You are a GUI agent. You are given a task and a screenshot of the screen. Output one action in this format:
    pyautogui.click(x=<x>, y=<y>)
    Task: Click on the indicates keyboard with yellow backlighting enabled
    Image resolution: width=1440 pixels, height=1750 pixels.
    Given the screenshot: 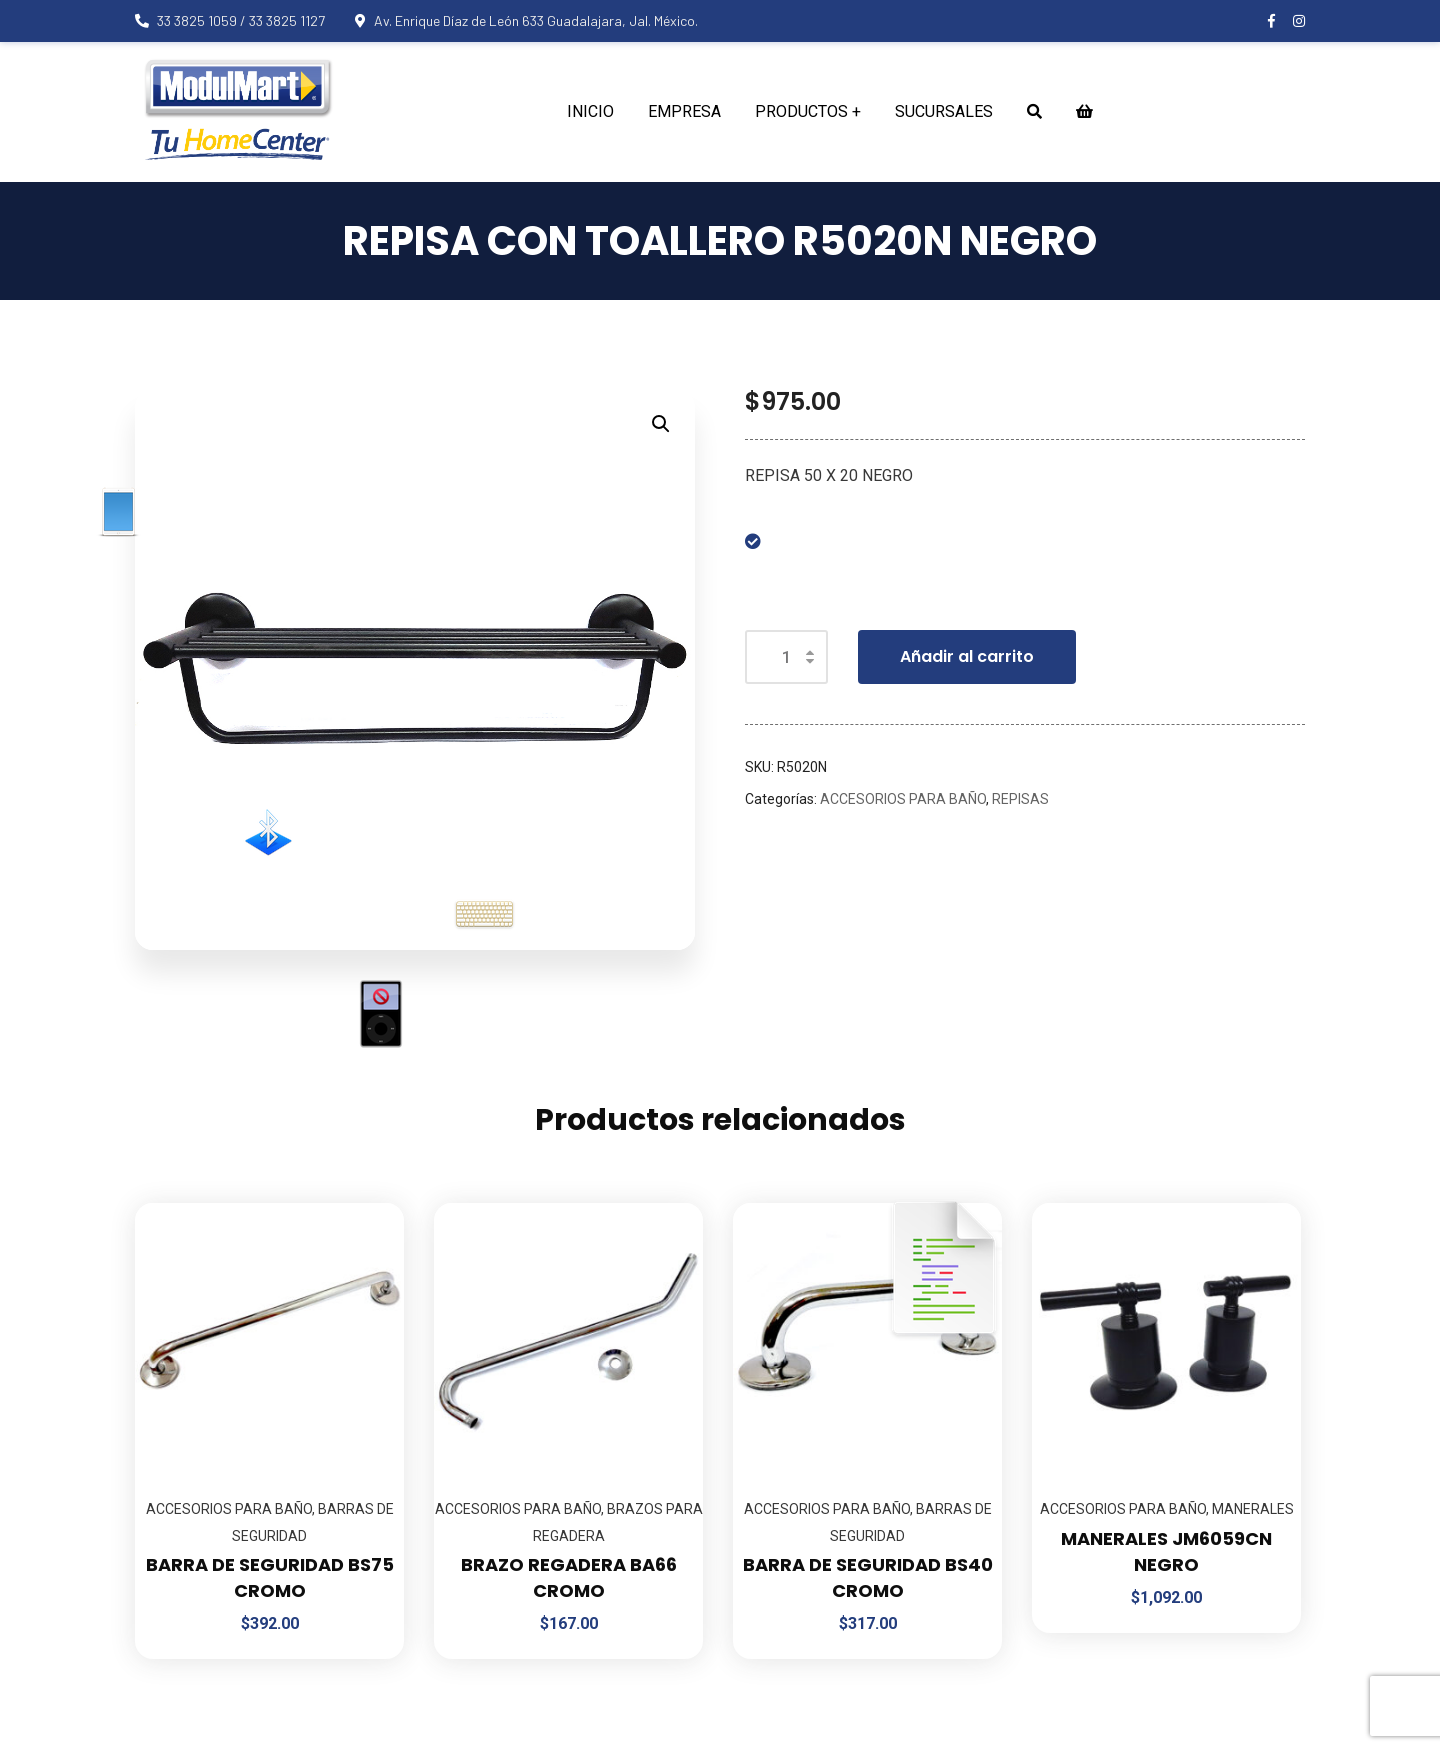 What is the action you would take?
    pyautogui.click(x=484, y=914)
    